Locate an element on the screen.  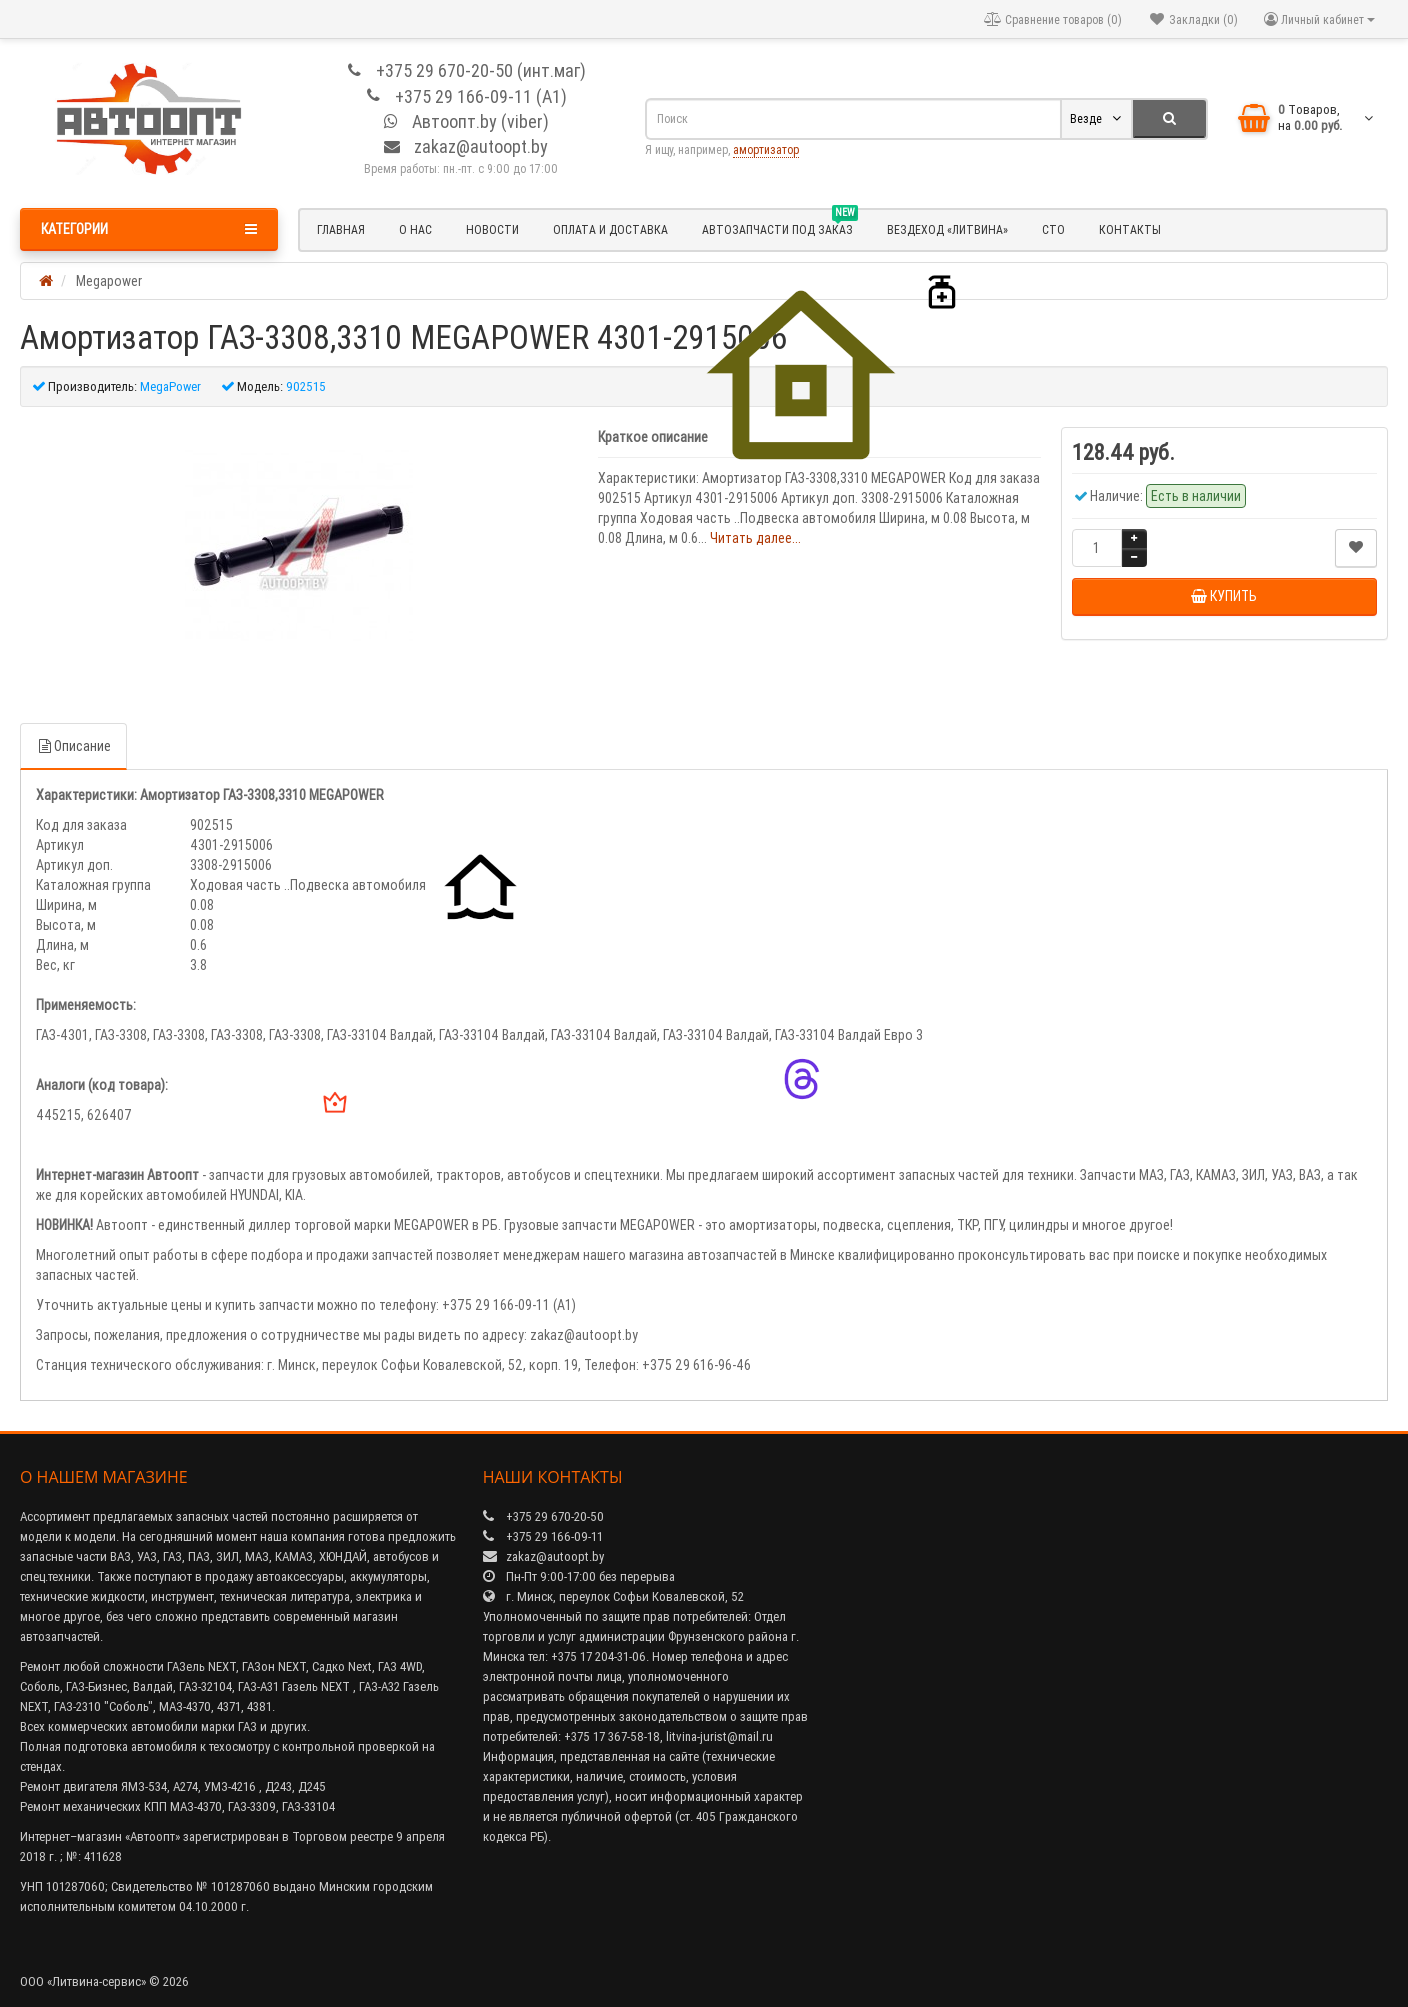
access hand sanitizer station location is located at coordinates (942, 292).